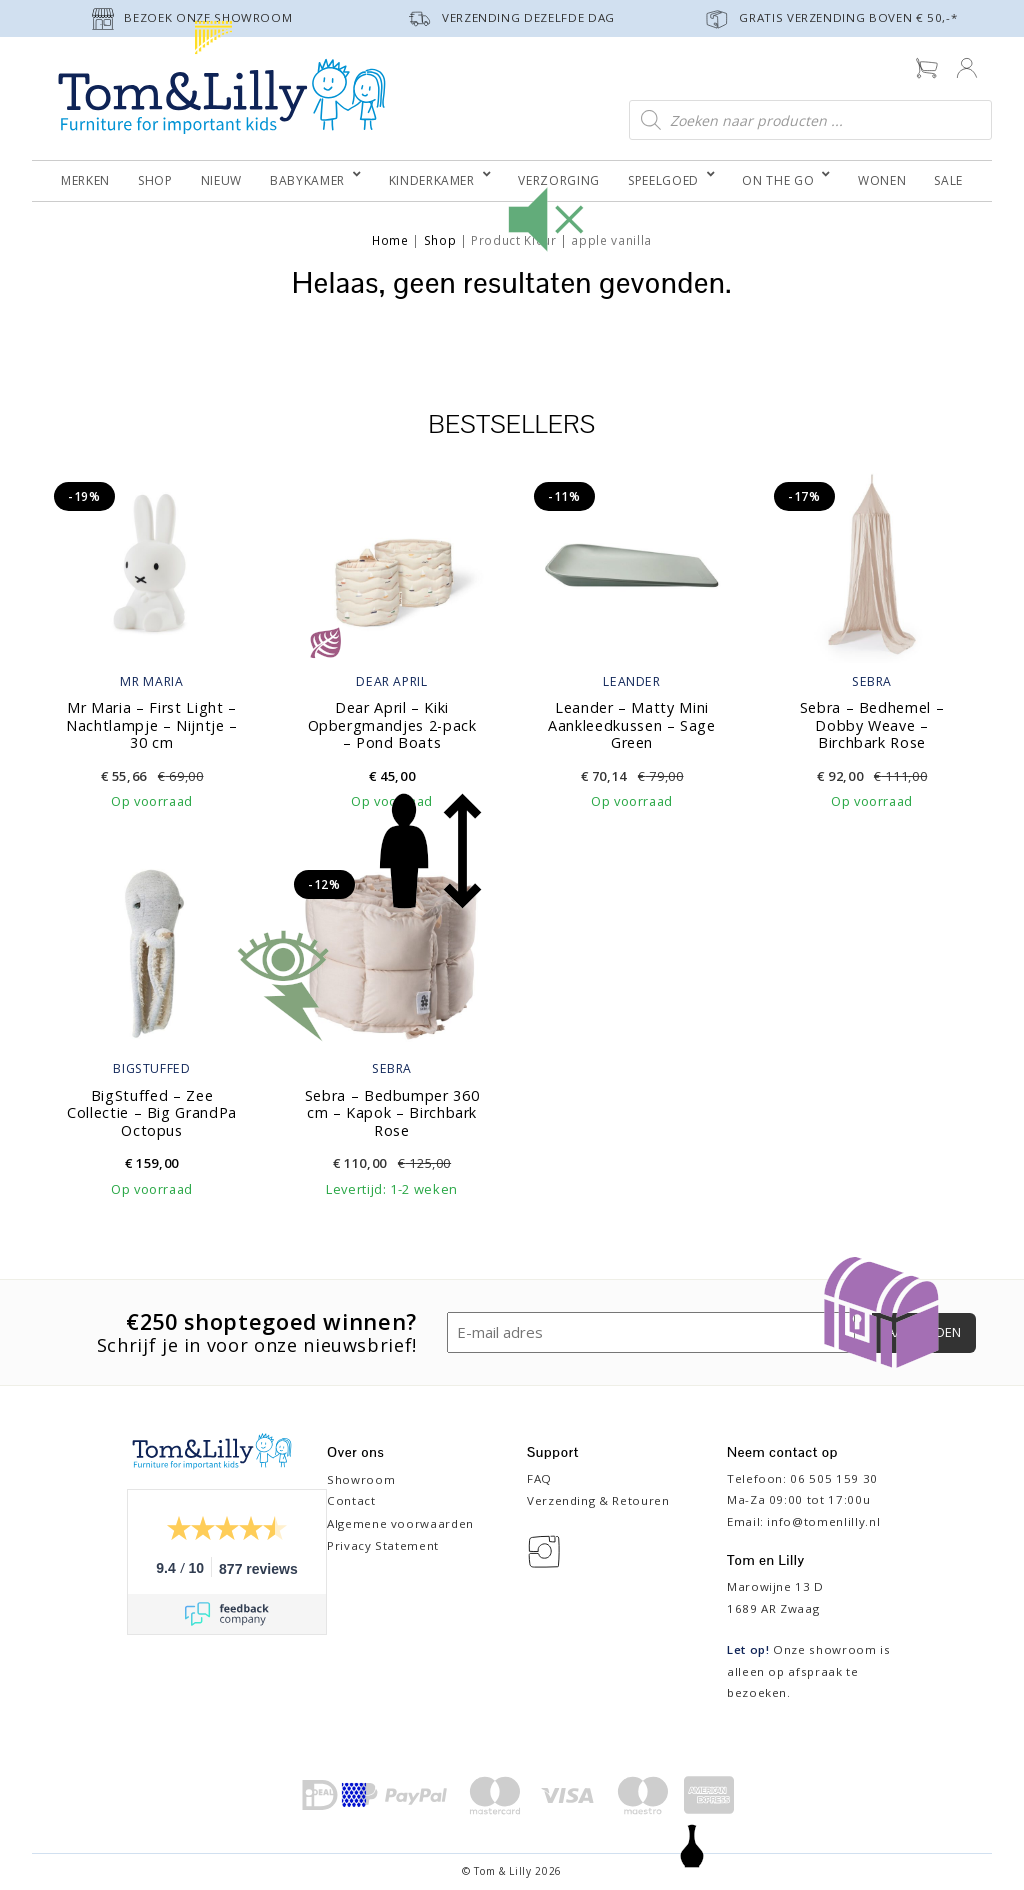 The width and height of the screenshot is (1024, 1890). I want to click on access music or audio settings, so click(213, 37).